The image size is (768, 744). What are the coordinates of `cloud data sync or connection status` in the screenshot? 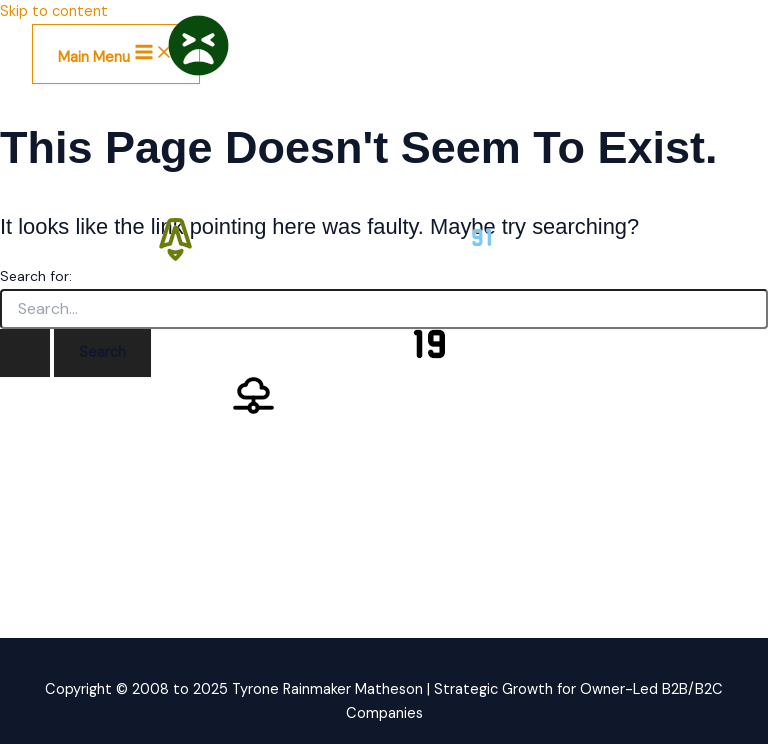 It's located at (253, 395).